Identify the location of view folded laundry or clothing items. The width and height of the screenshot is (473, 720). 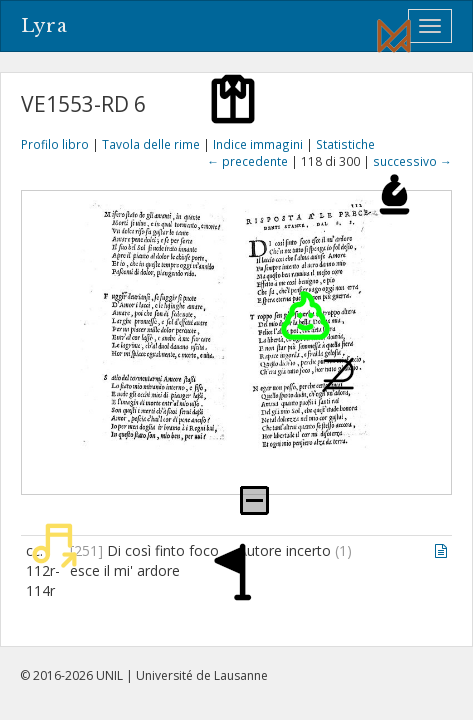
(233, 100).